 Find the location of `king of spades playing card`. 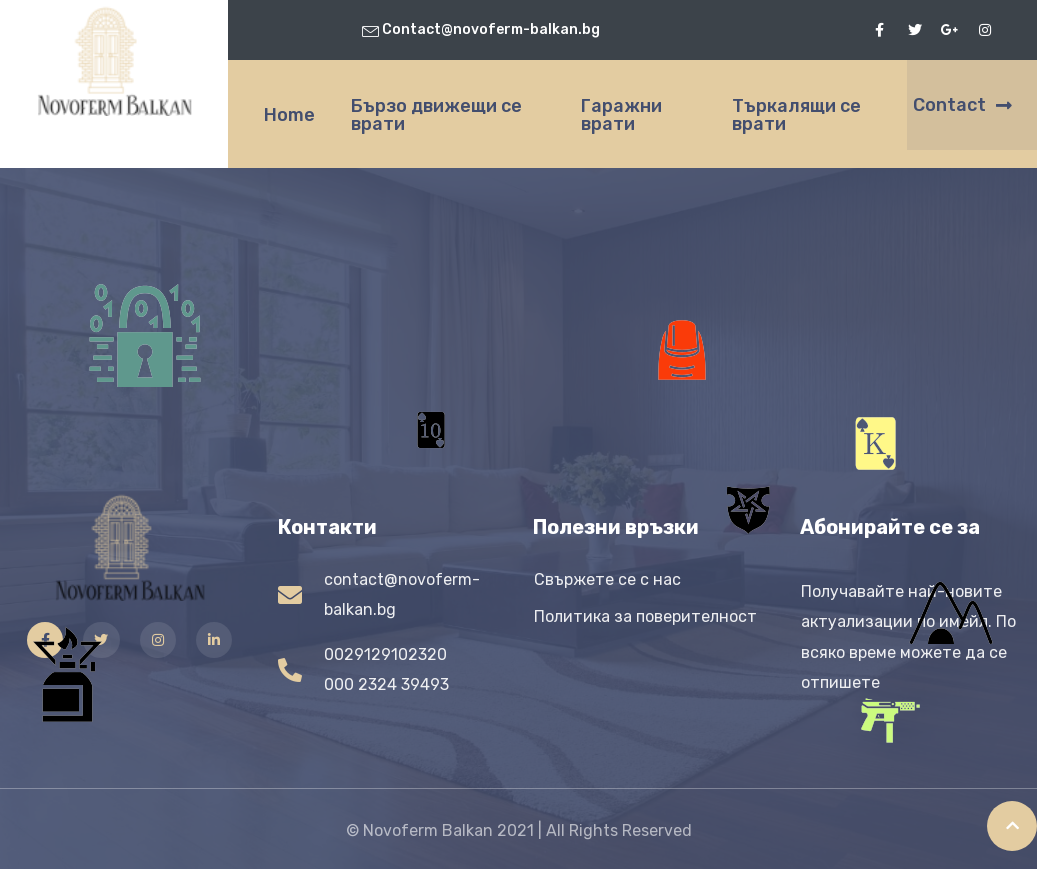

king of spades playing card is located at coordinates (875, 443).